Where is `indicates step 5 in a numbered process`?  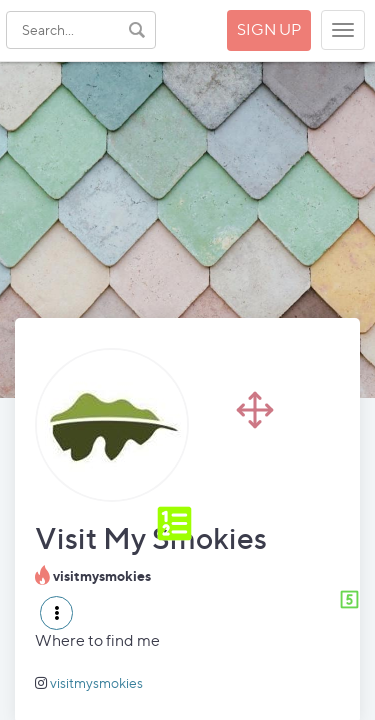
indicates step 5 in a numbered process is located at coordinates (349, 599).